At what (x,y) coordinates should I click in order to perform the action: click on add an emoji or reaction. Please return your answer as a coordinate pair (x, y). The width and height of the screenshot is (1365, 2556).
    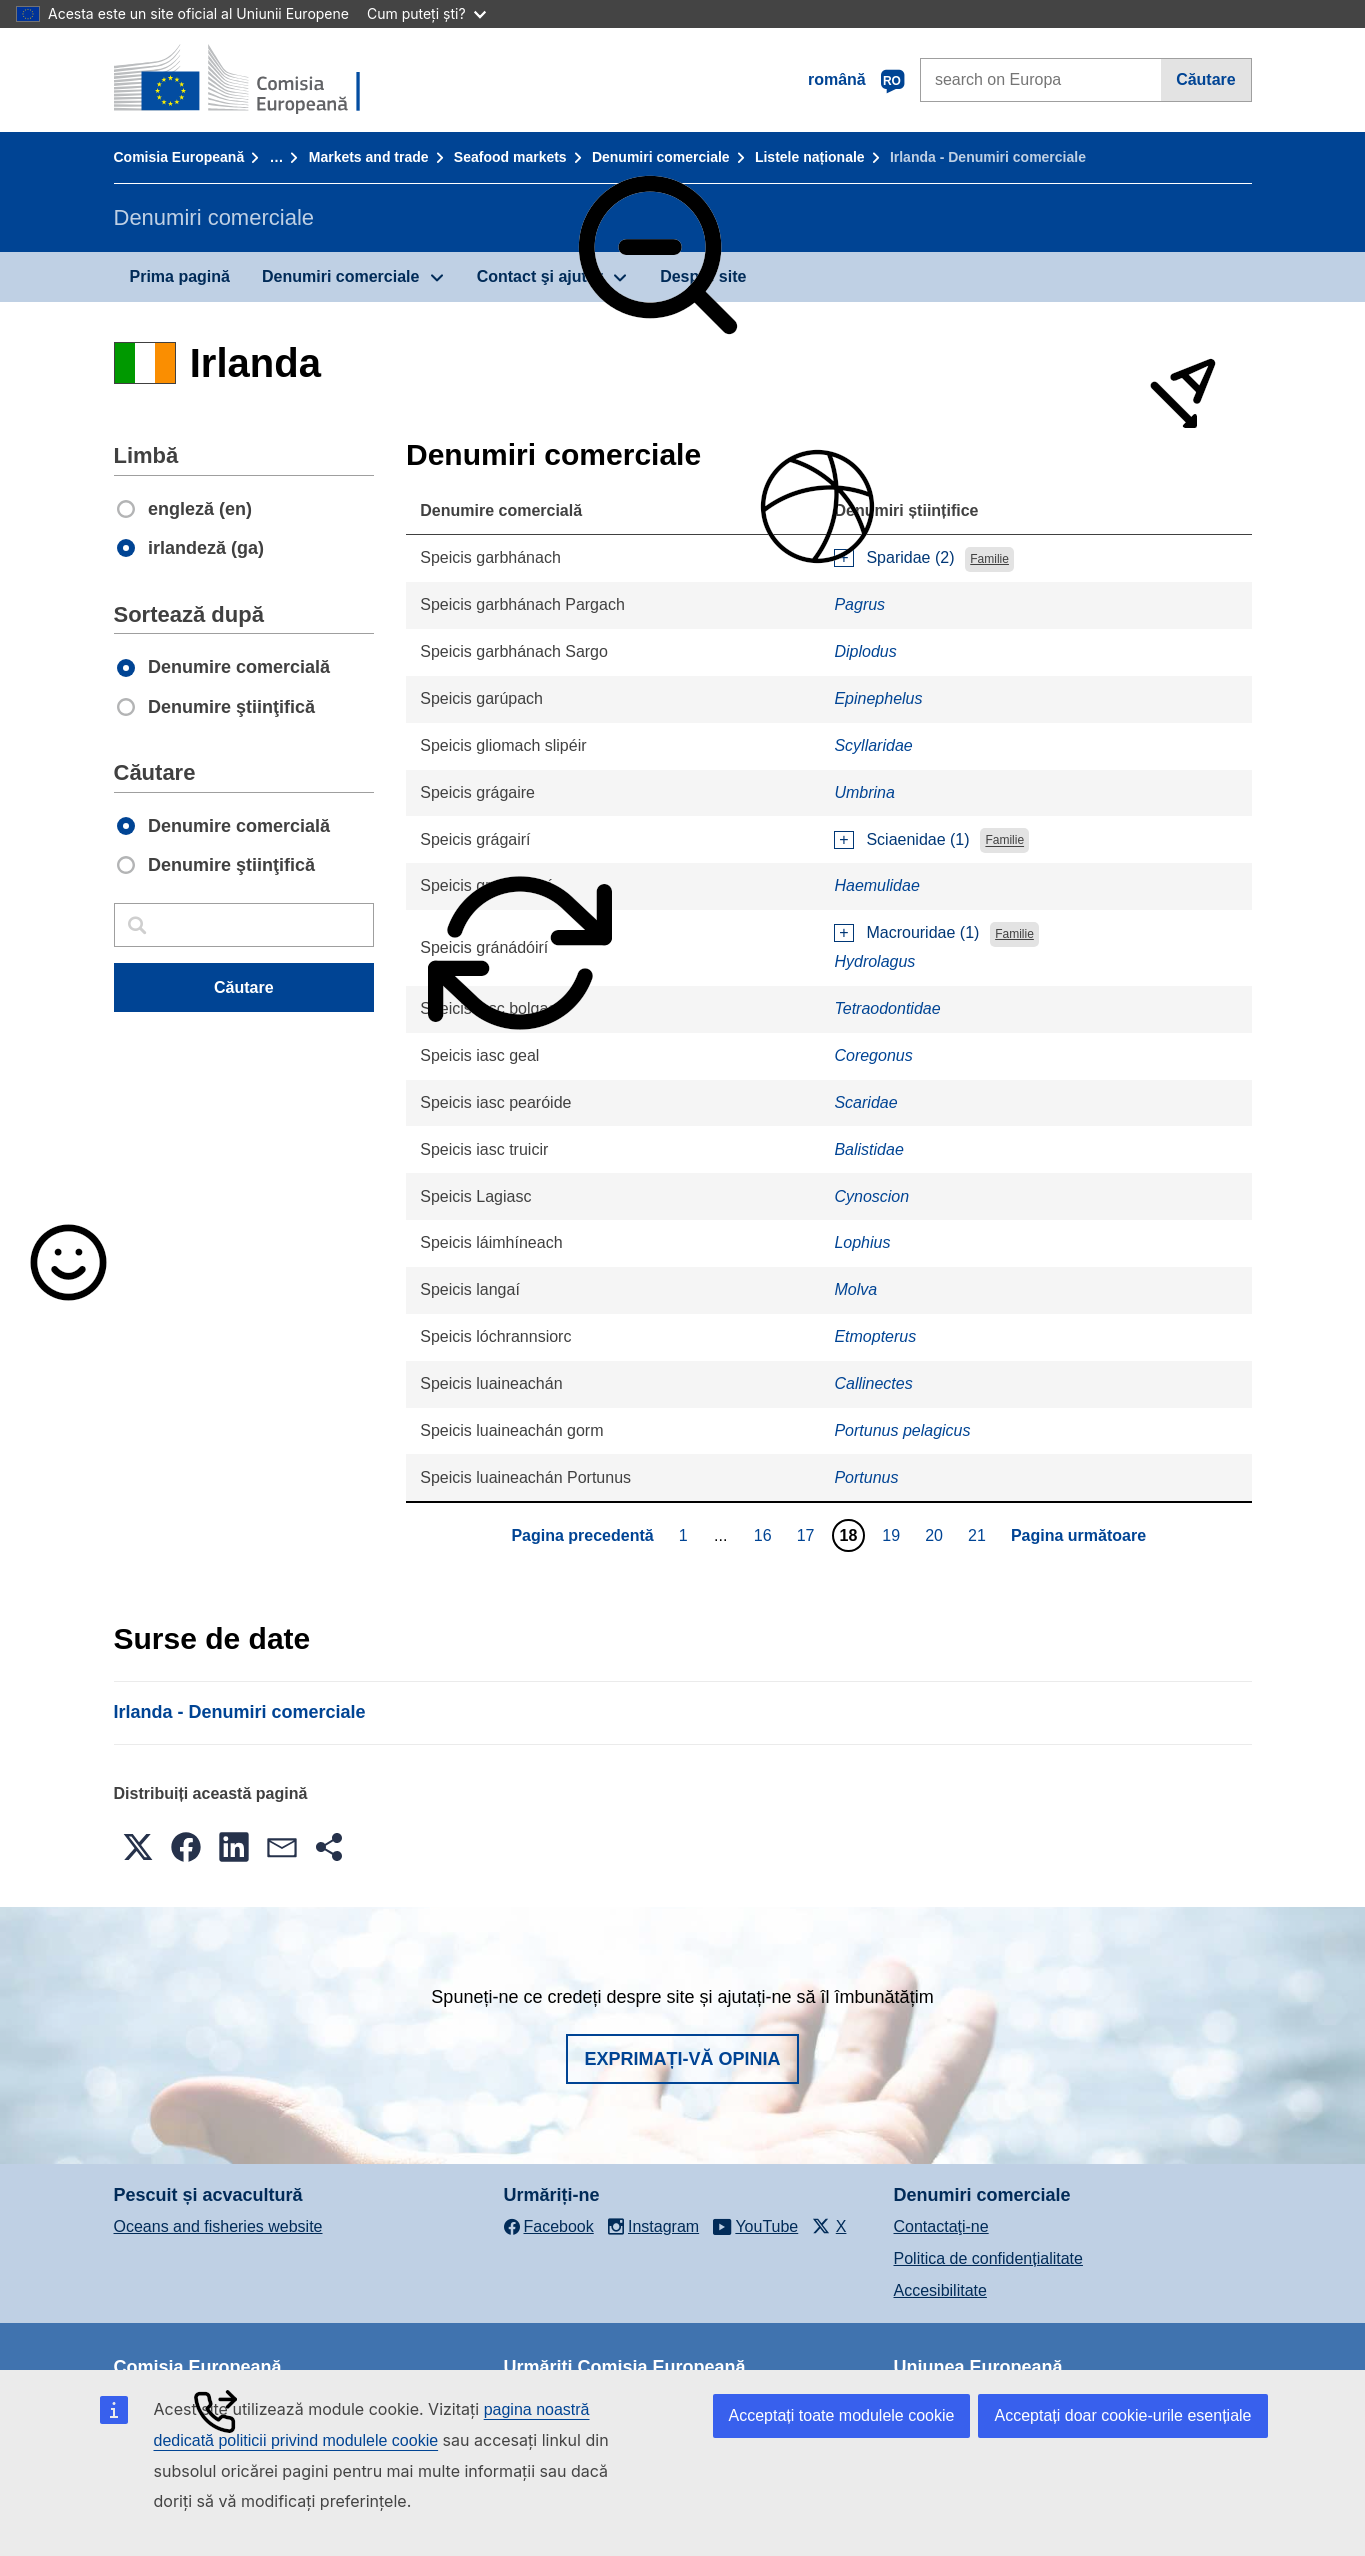
    Looking at the image, I should click on (68, 1262).